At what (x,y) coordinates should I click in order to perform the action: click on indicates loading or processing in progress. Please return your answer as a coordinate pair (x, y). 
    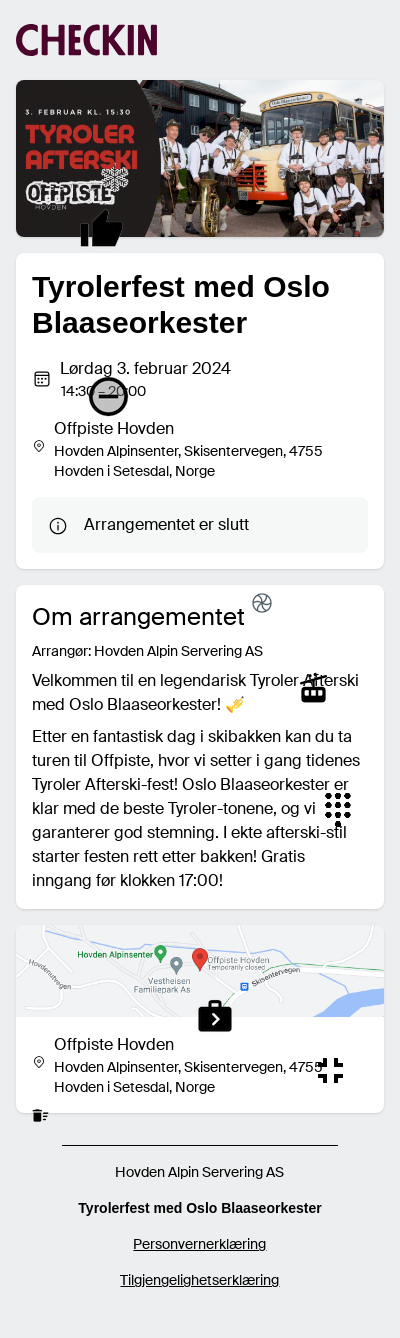
    Looking at the image, I should click on (262, 603).